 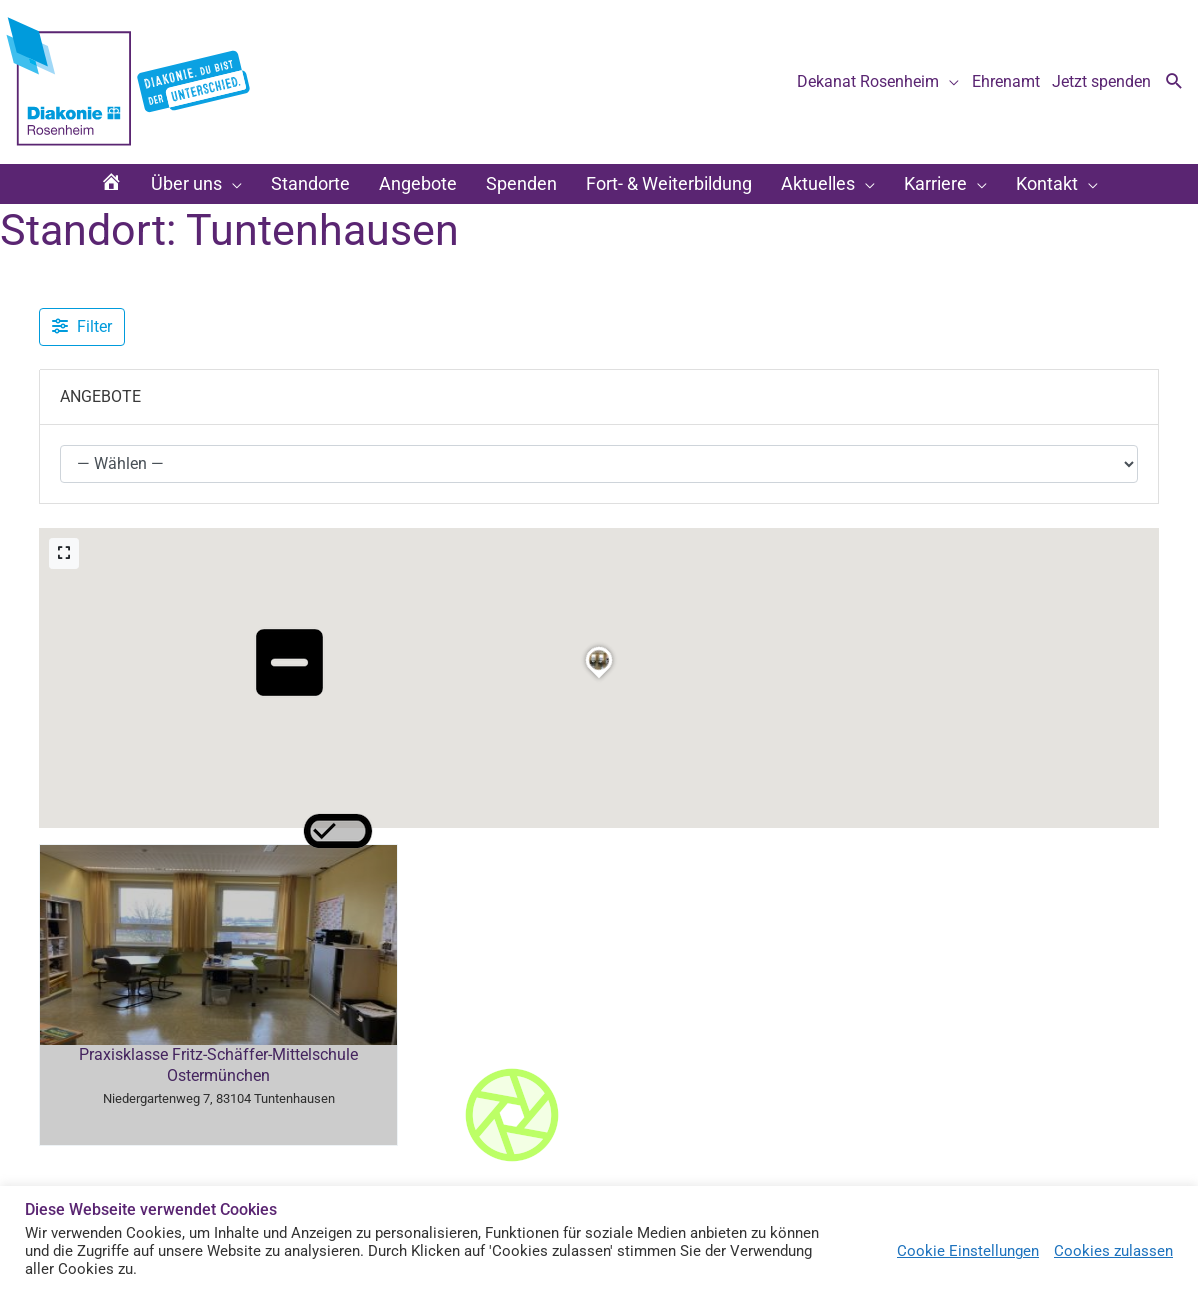 What do you see at coordinates (289, 662) in the screenshot?
I see `indicates partial selection in a multi-select list` at bounding box center [289, 662].